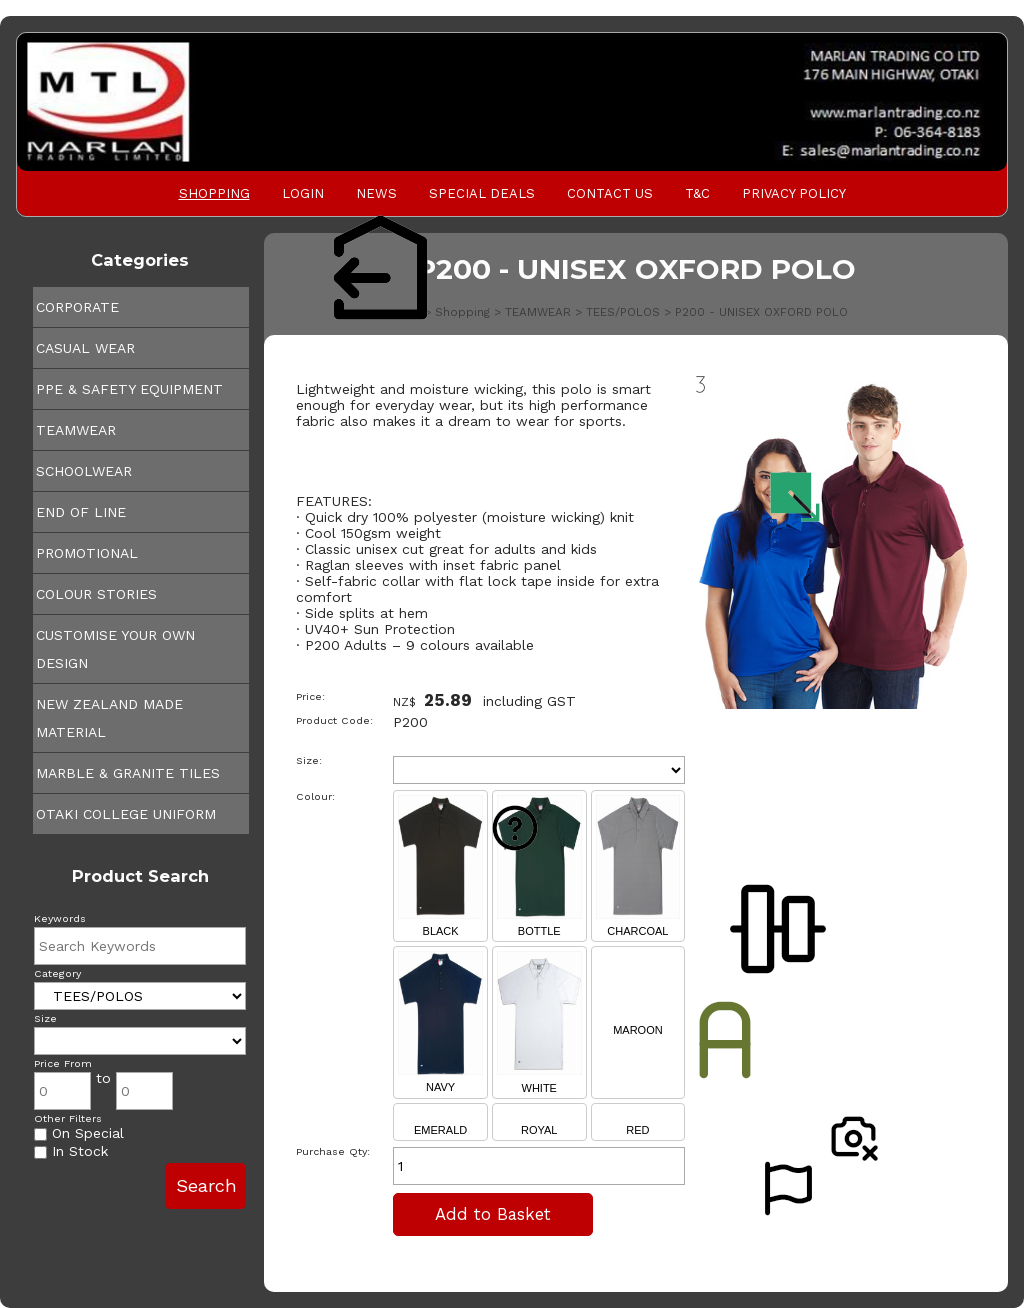 The height and width of the screenshot is (1308, 1024). Describe the element at coordinates (515, 828) in the screenshot. I see `access help or support` at that location.